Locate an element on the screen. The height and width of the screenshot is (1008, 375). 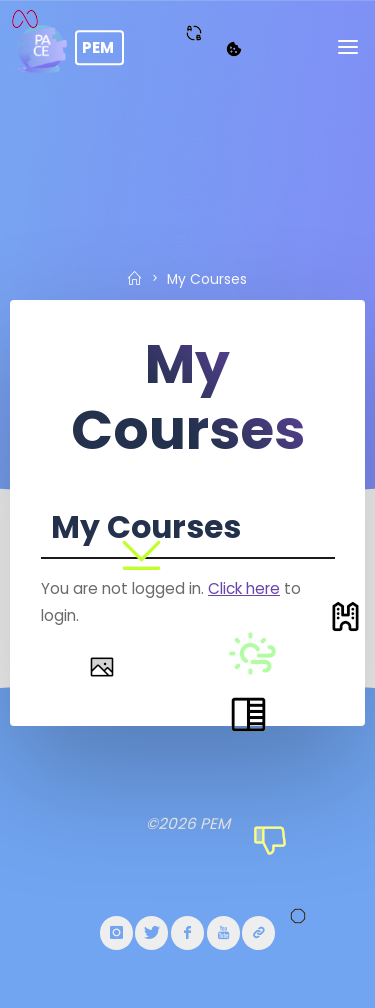
dislike or downvote content is located at coordinates (270, 839).